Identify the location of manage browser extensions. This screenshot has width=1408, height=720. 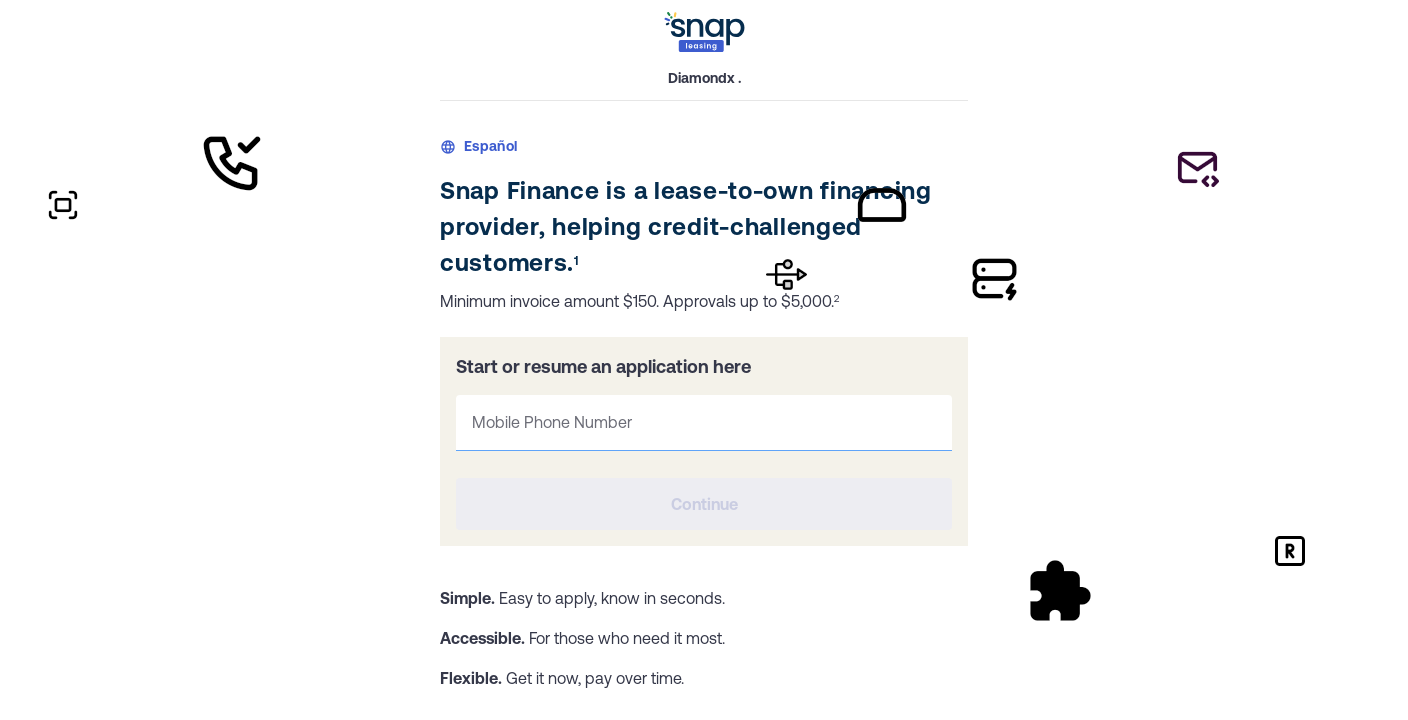
(1060, 590).